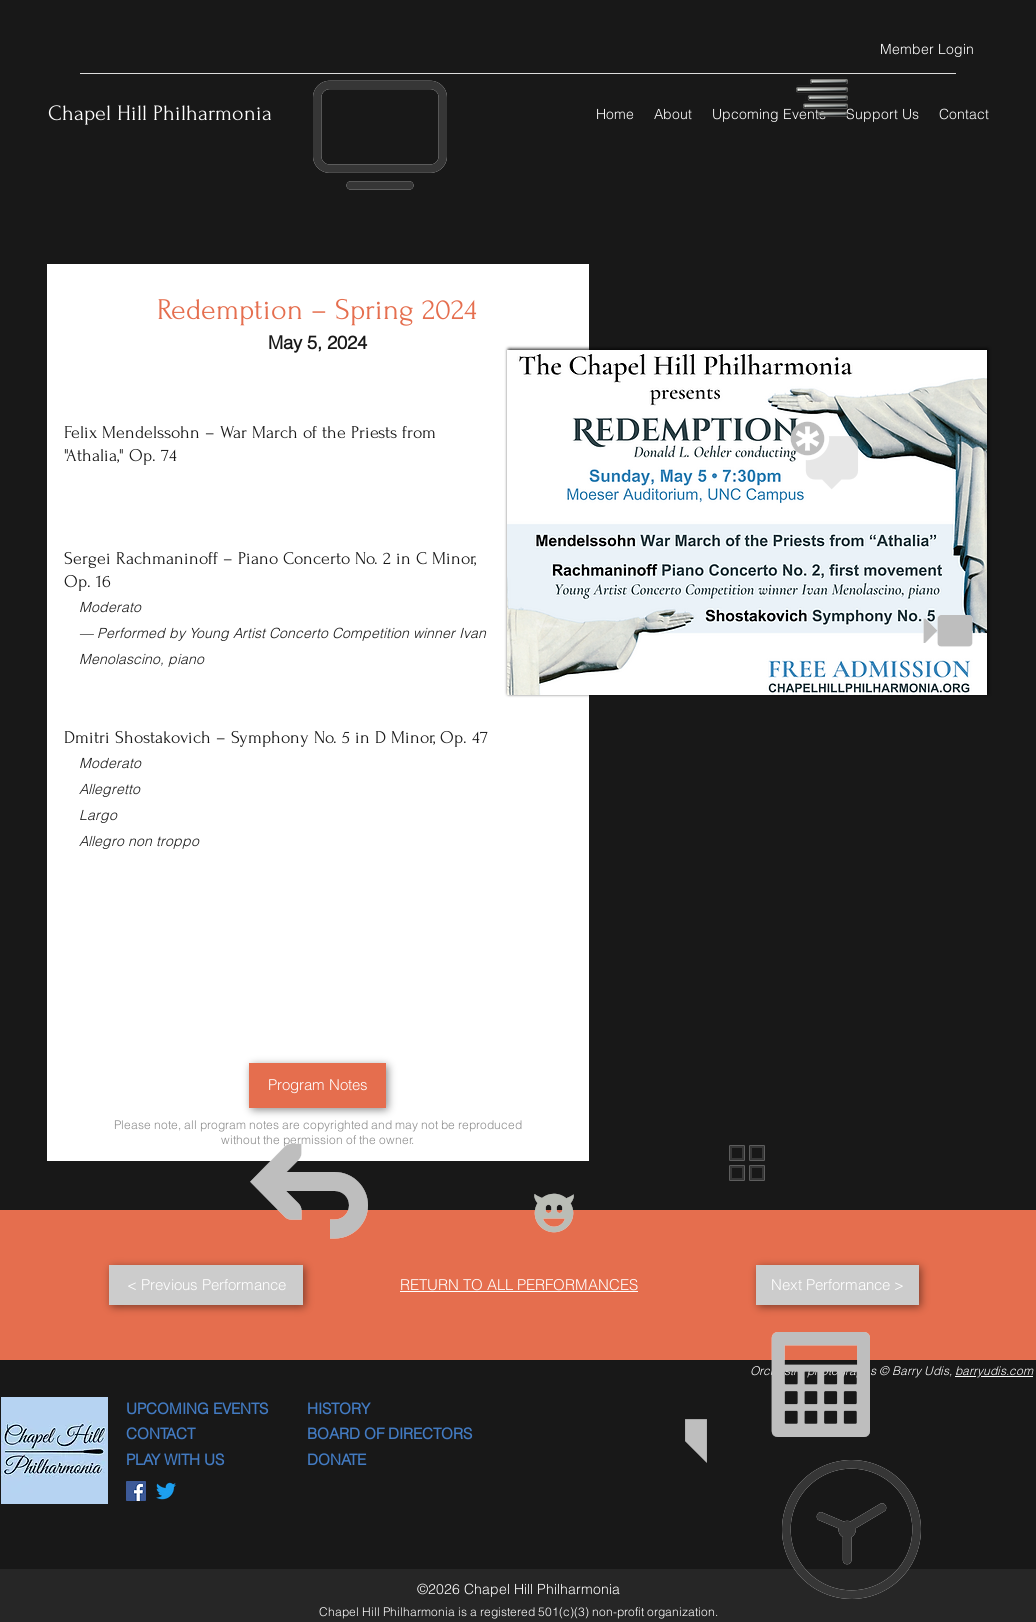  I want to click on access msn account settings, so click(747, 1163).